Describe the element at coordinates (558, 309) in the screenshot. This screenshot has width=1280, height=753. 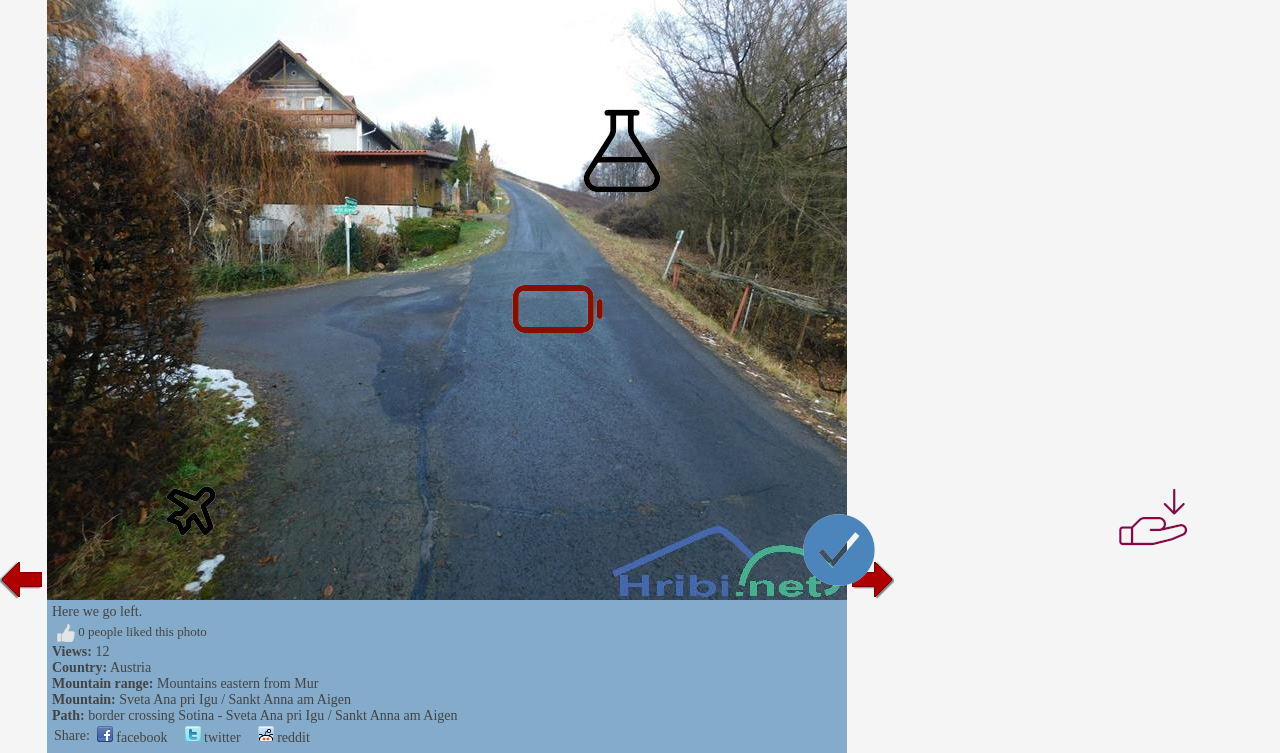
I see `indicates battery is completely drained` at that location.